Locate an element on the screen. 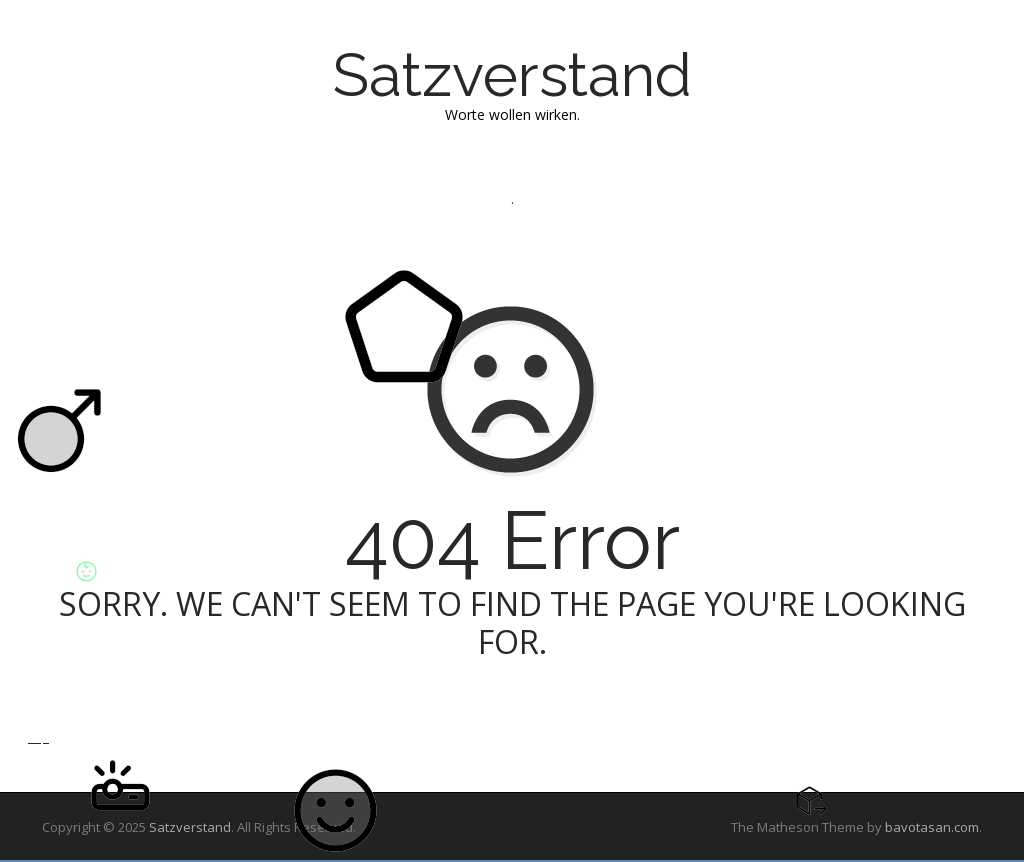  indicates male gender selection is located at coordinates (61, 429).